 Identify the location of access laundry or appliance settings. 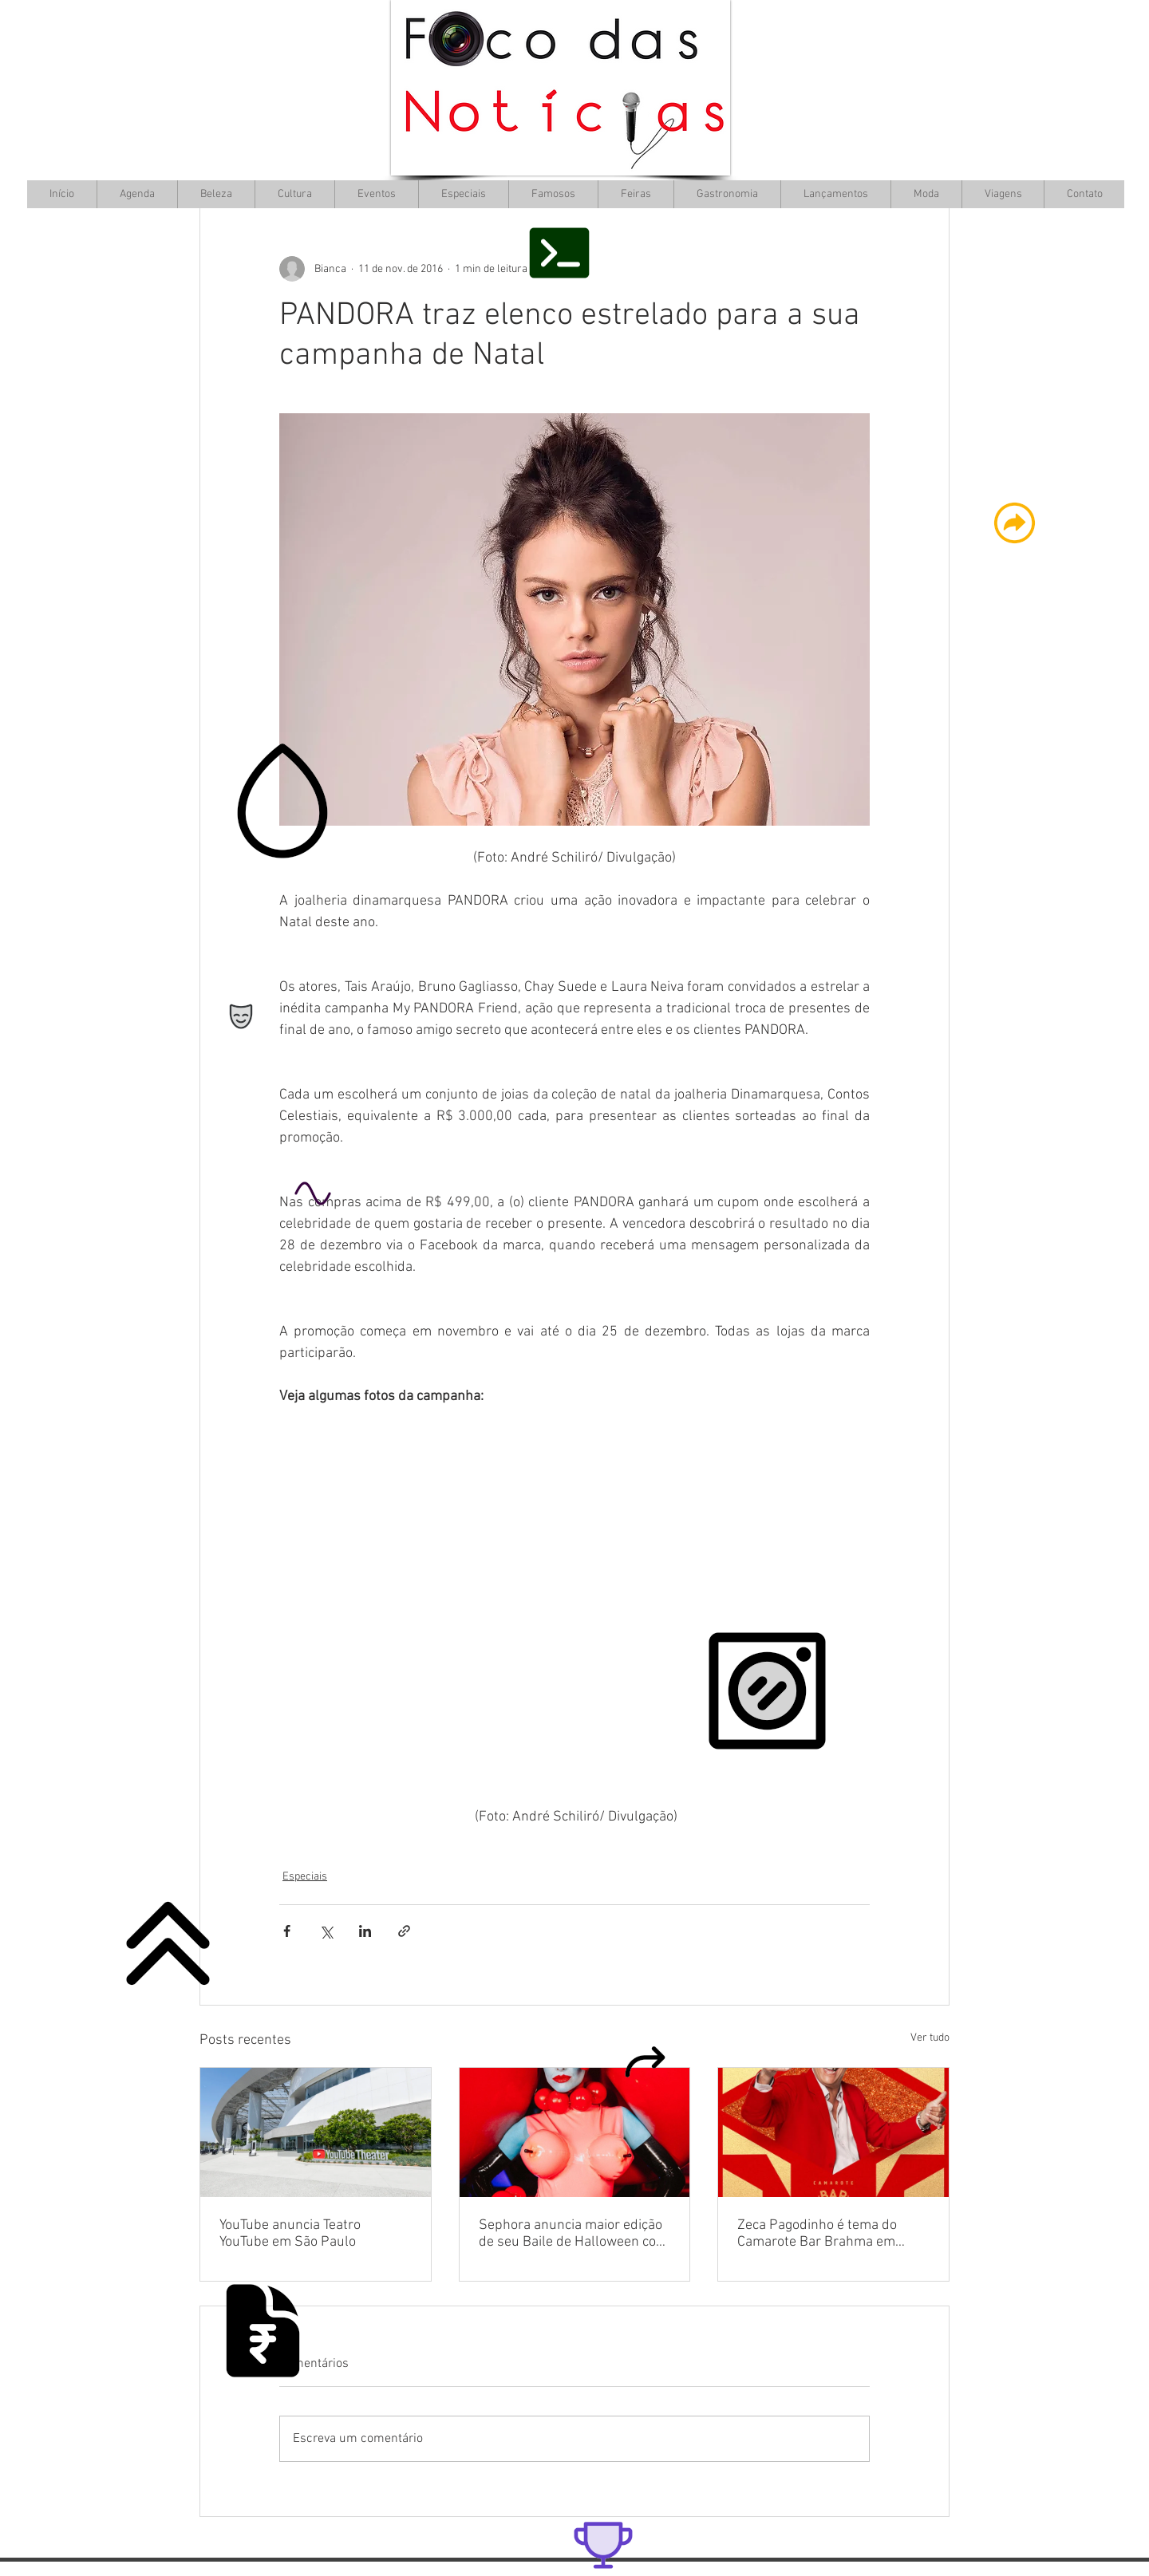
(767, 1690).